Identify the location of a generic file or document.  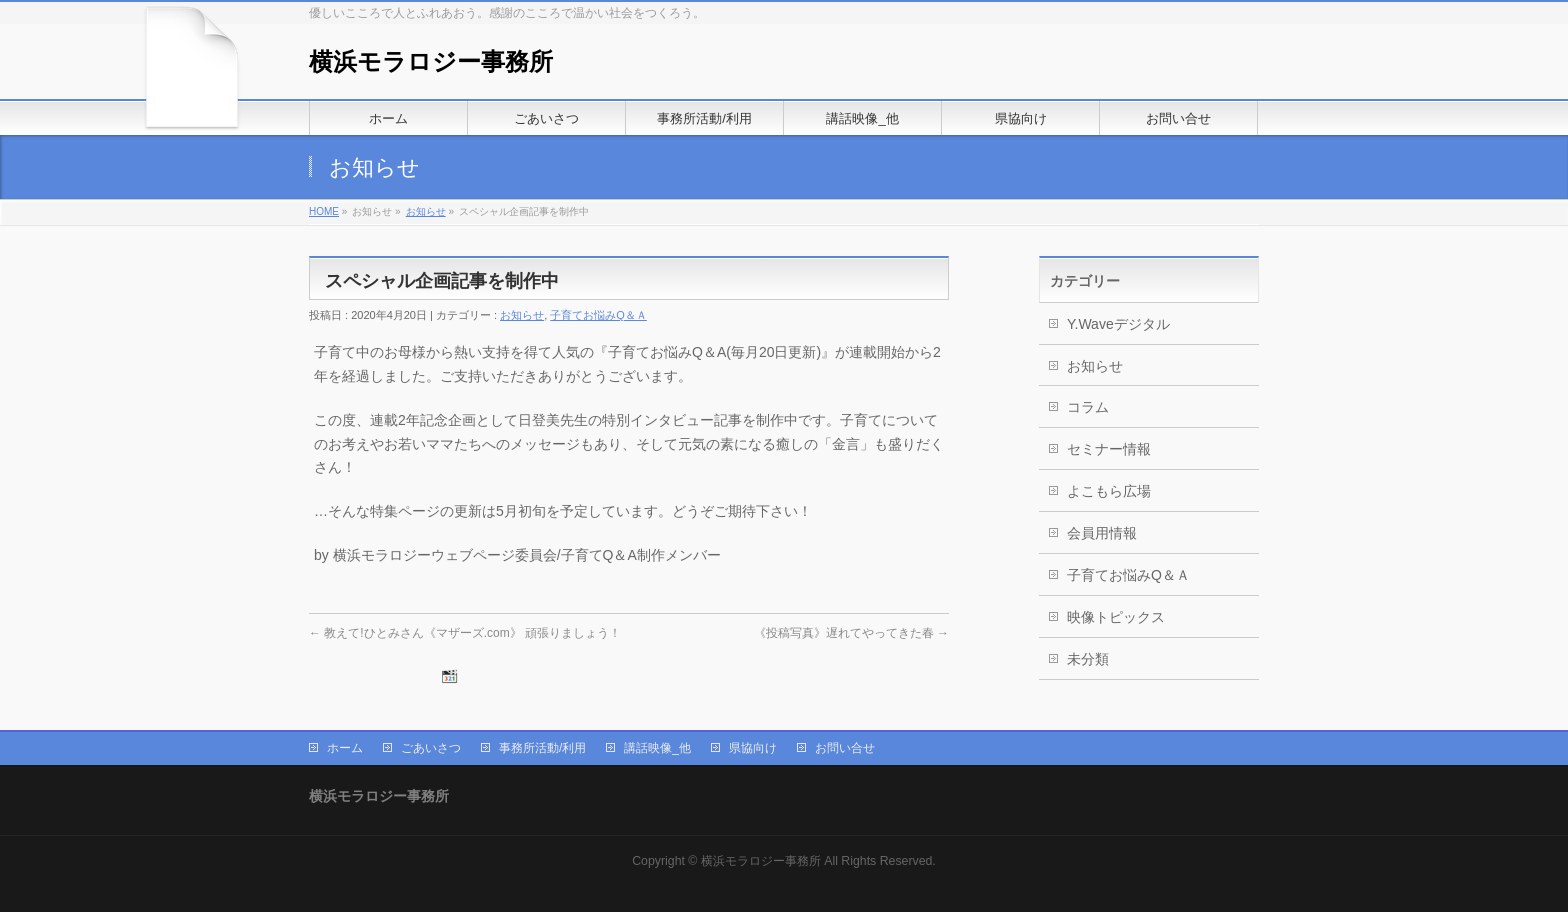
(192, 70).